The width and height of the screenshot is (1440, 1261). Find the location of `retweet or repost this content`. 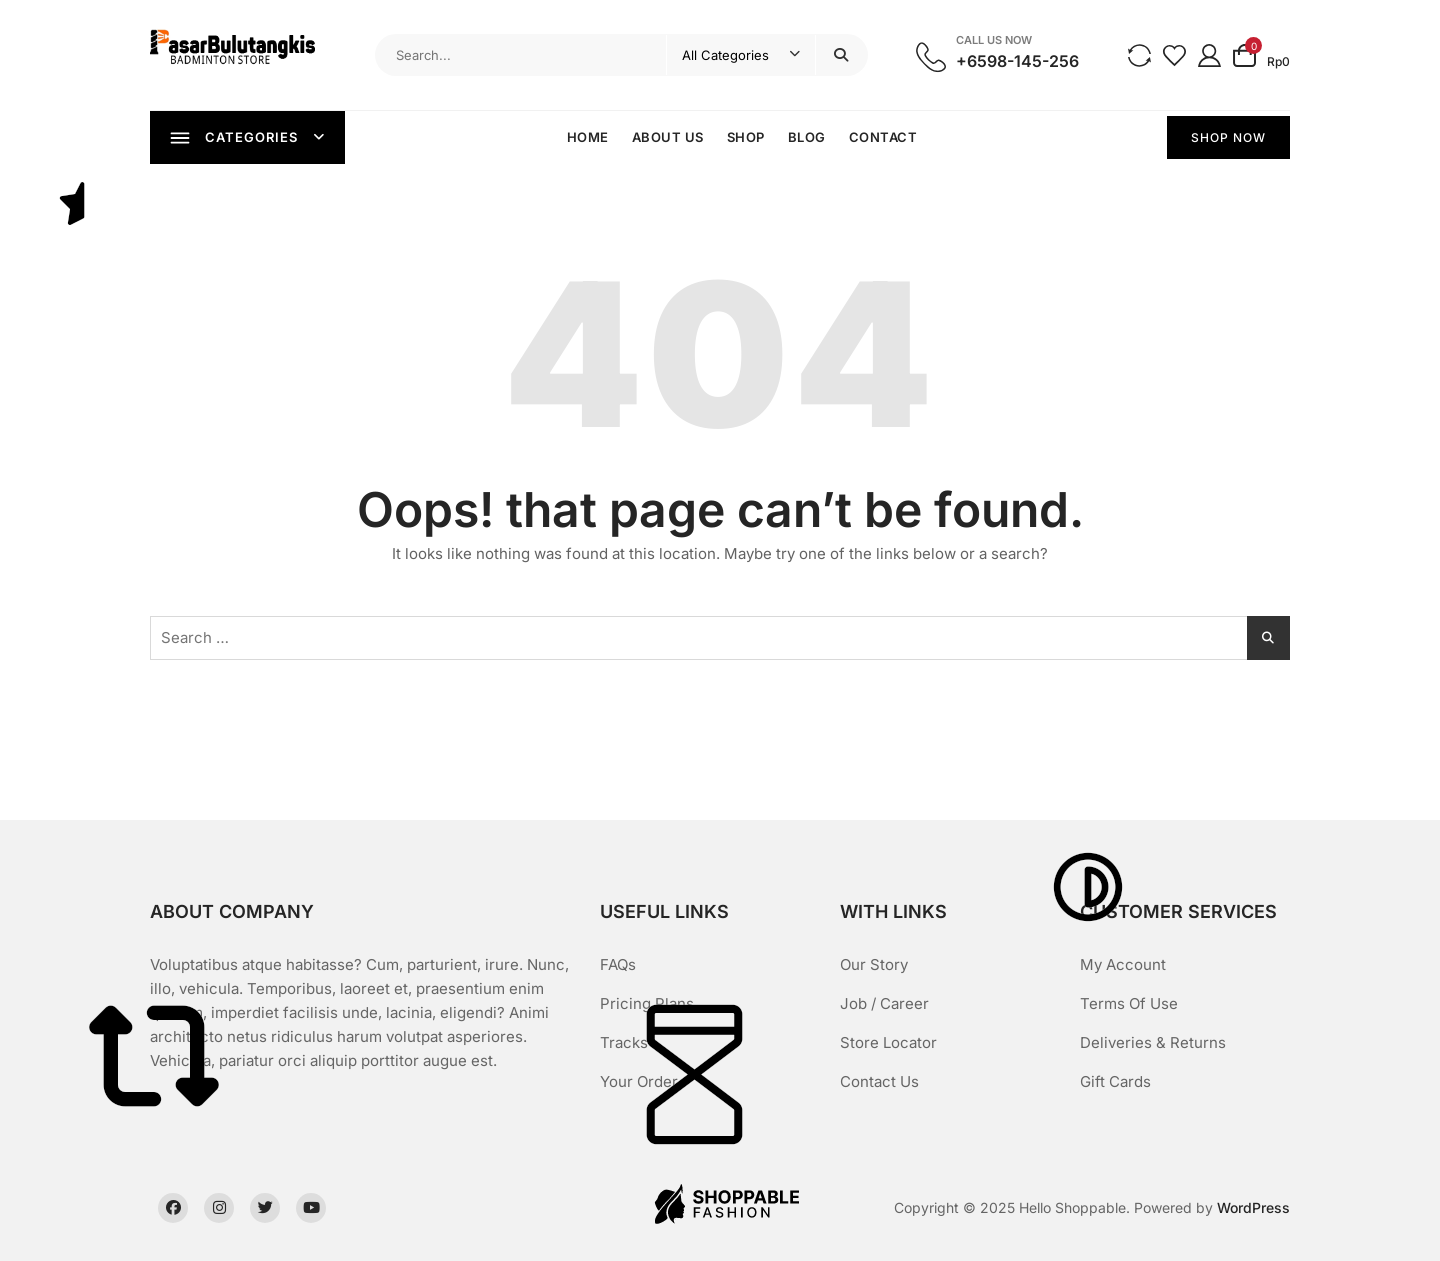

retweet or repost this content is located at coordinates (154, 1056).